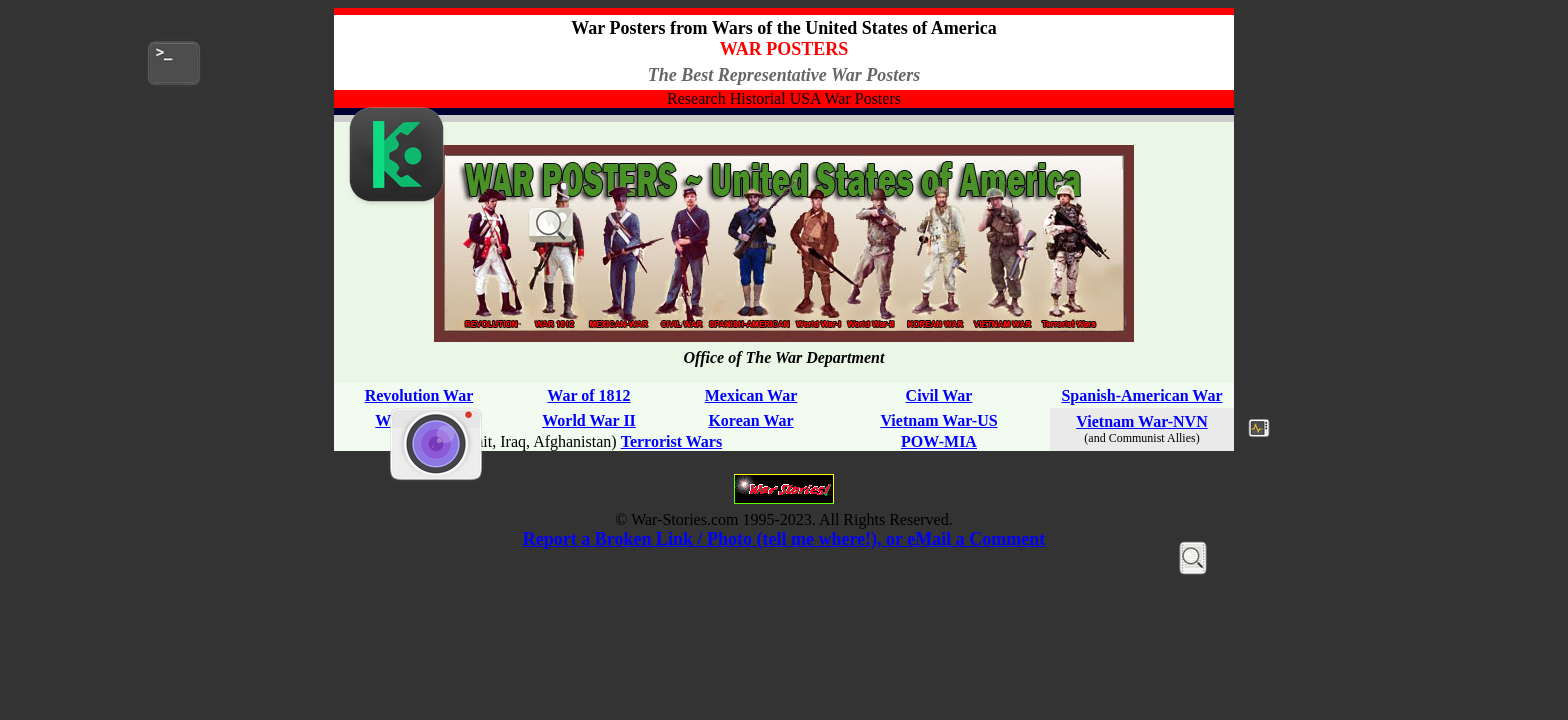  What do you see at coordinates (396, 154) in the screenshot?
I see `open cachyos kernel manager` at bounding box center [396, 154].